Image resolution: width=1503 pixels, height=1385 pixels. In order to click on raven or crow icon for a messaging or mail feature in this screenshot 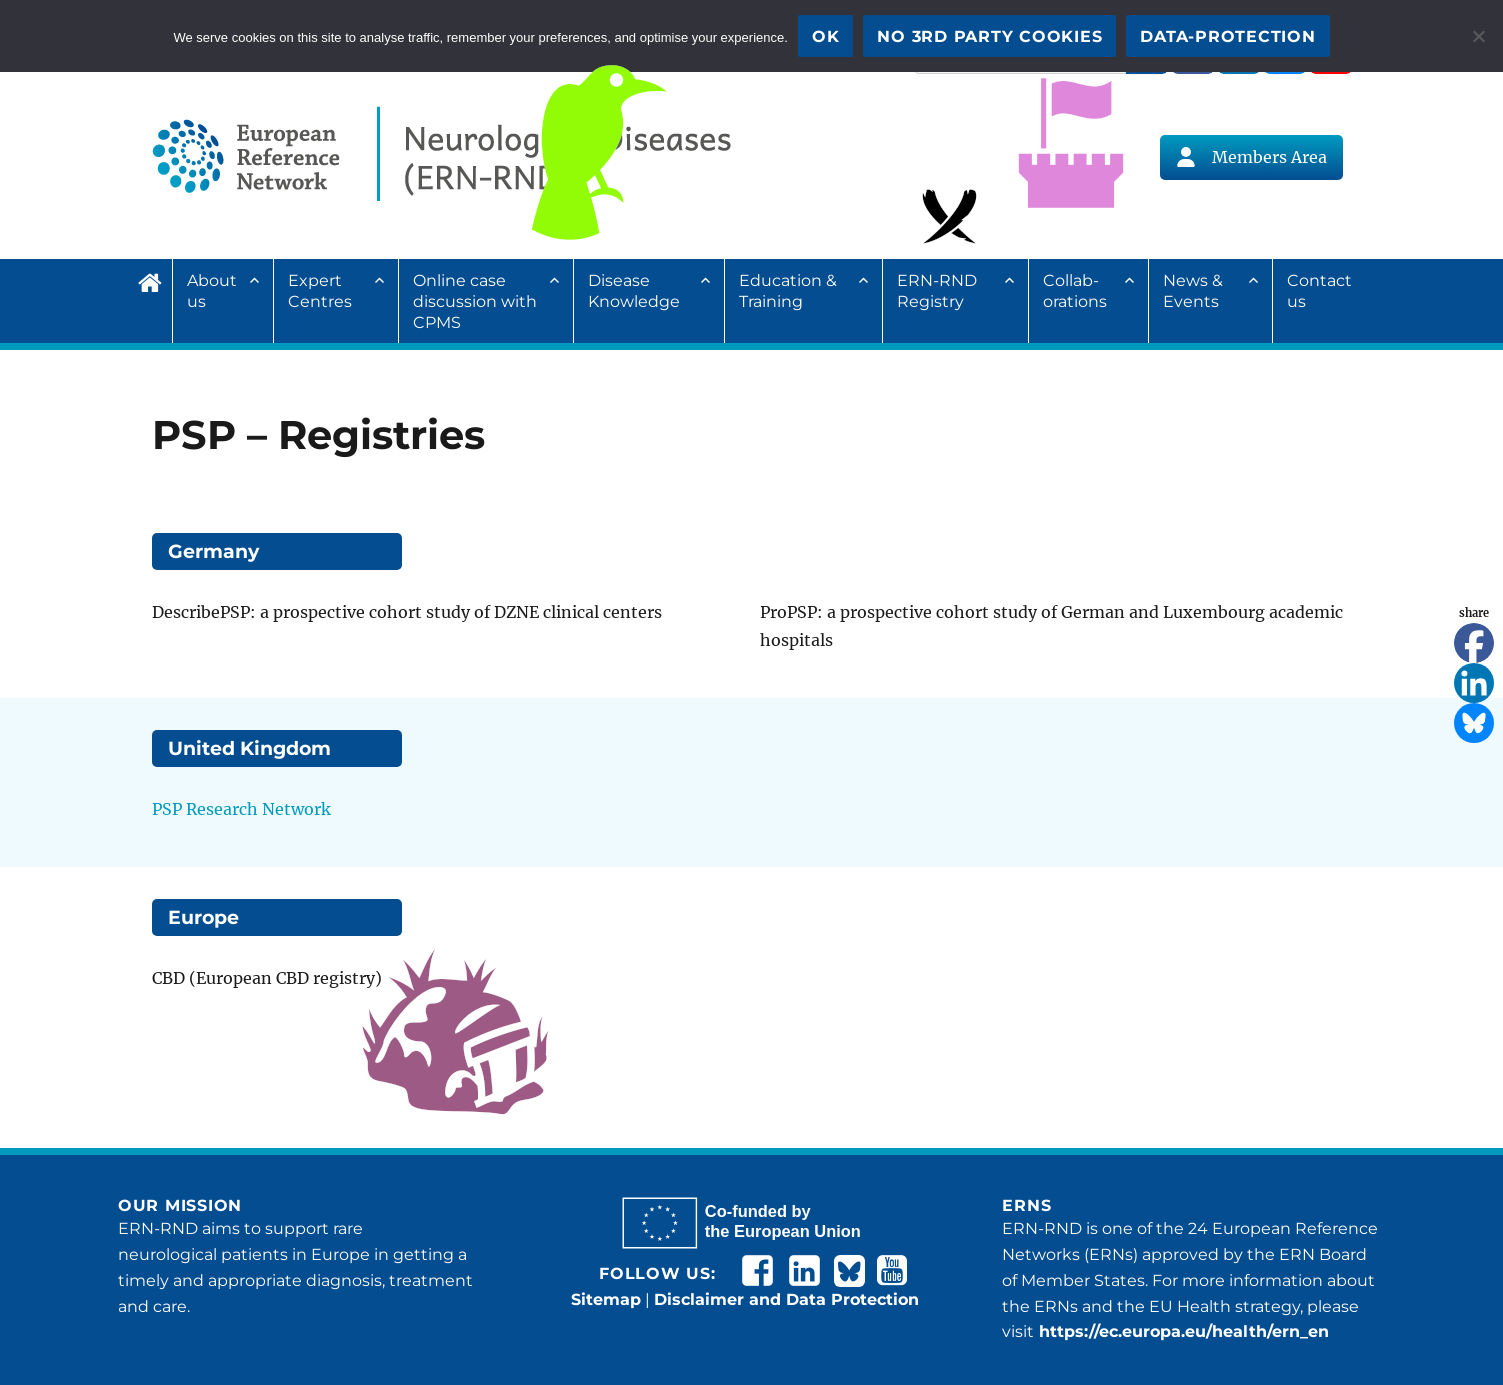, I will do `click(580, 152)`.